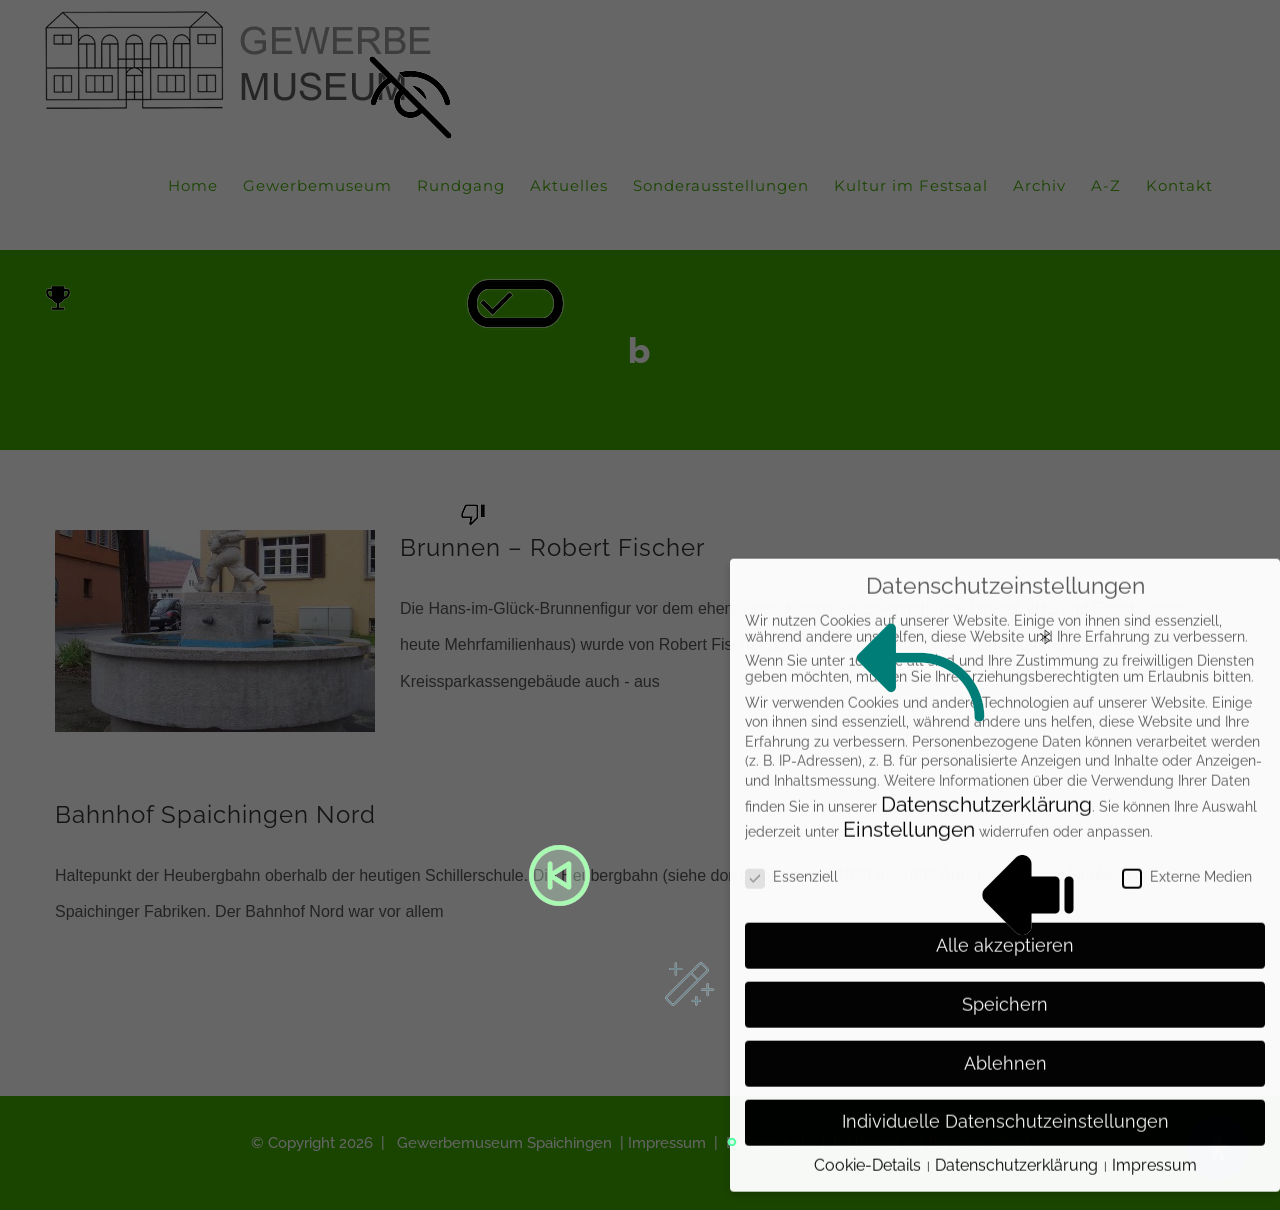 The width and height of the screenshot is (1280, 1210). Describe the element at coordinates (687, 984) in the screenshot. I see `apply auto-enhance or magic editing to content` at that location.